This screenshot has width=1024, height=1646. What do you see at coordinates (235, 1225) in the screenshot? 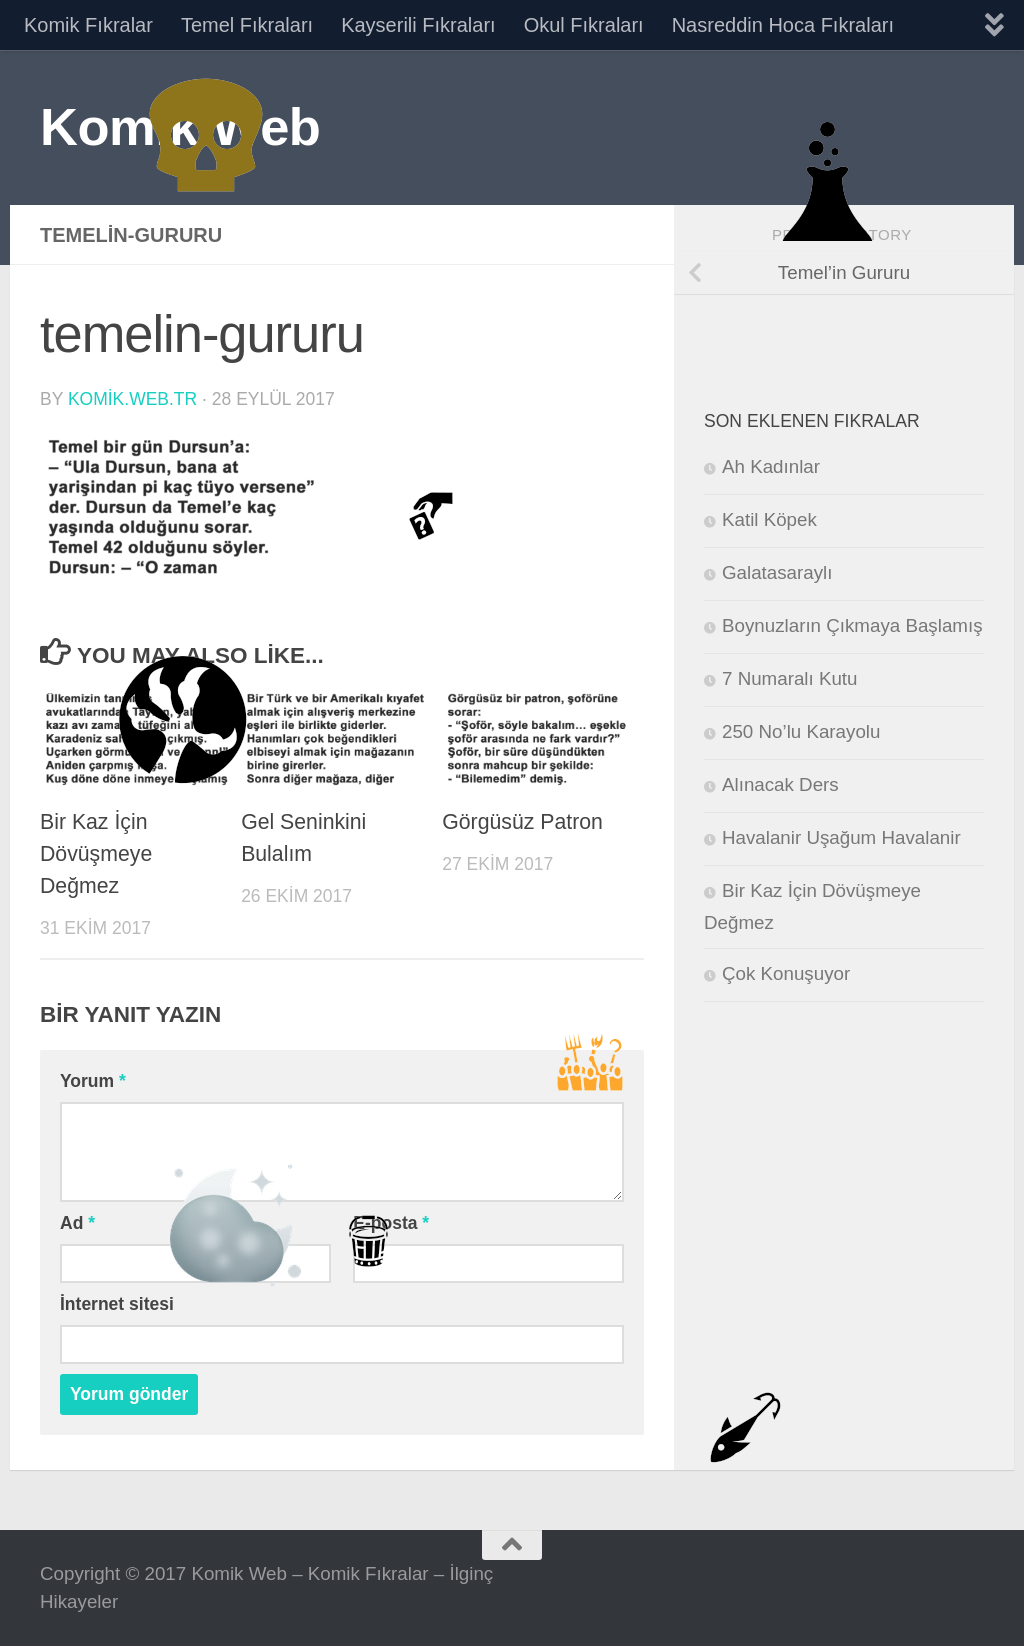
I see `indicates cloudy nighttime weather conditions` at bounding box center [235, 1225].